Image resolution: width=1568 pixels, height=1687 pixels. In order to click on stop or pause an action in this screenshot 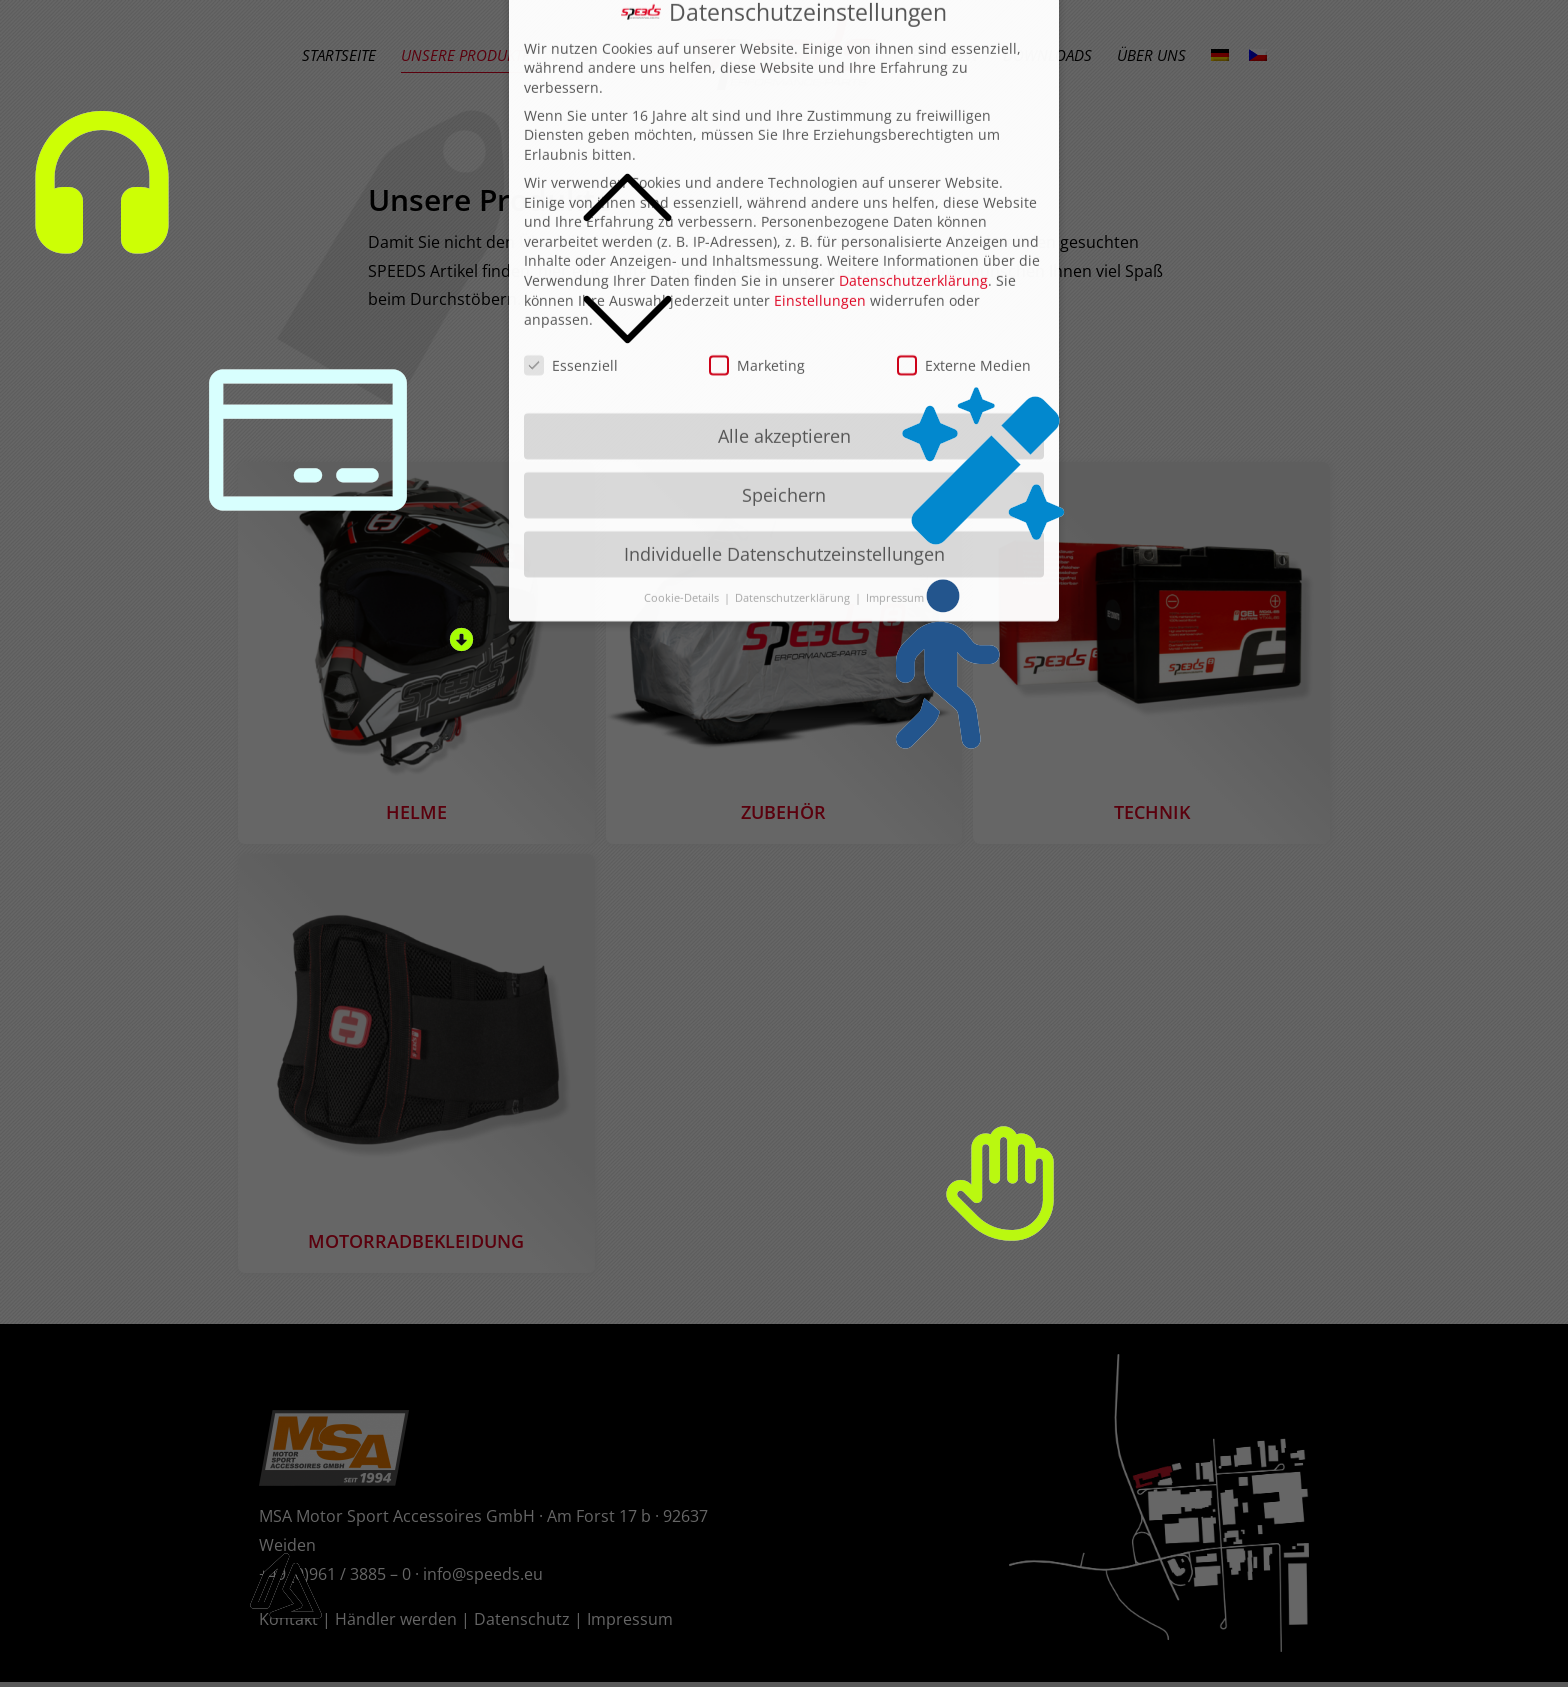, I will do `click(1003, 1183)`.